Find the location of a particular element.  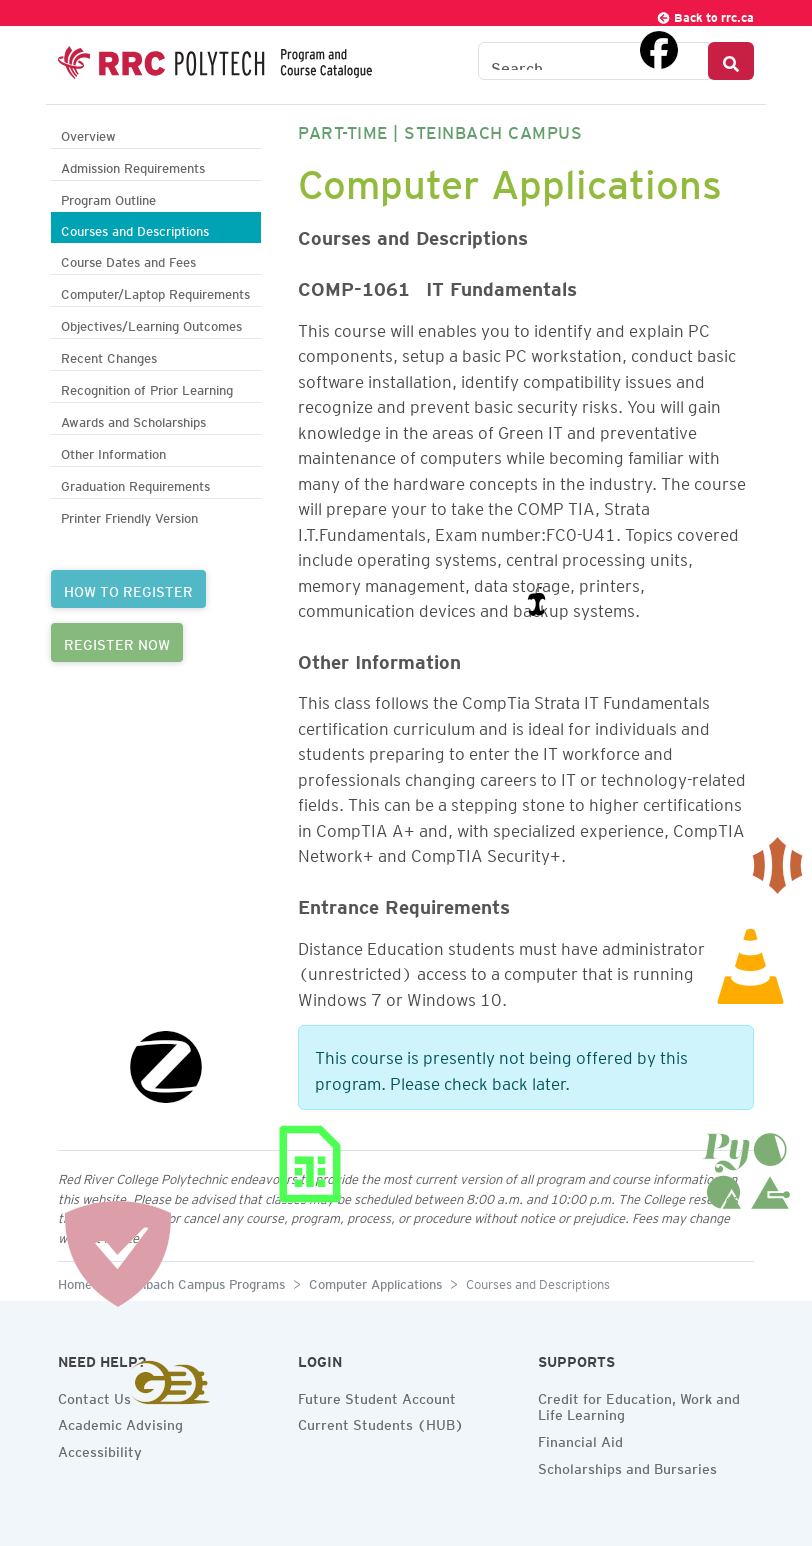

open the Facebook app is located at coordinates (659, 50).